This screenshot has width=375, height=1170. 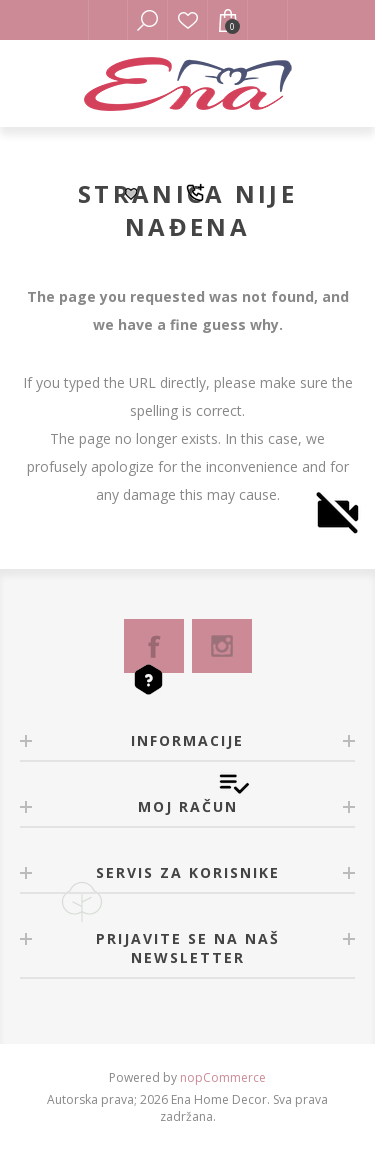 What do you see at coordinates (148, 679) in the screenshot?
I see `access help or support options` at bounding box center [148, 679].